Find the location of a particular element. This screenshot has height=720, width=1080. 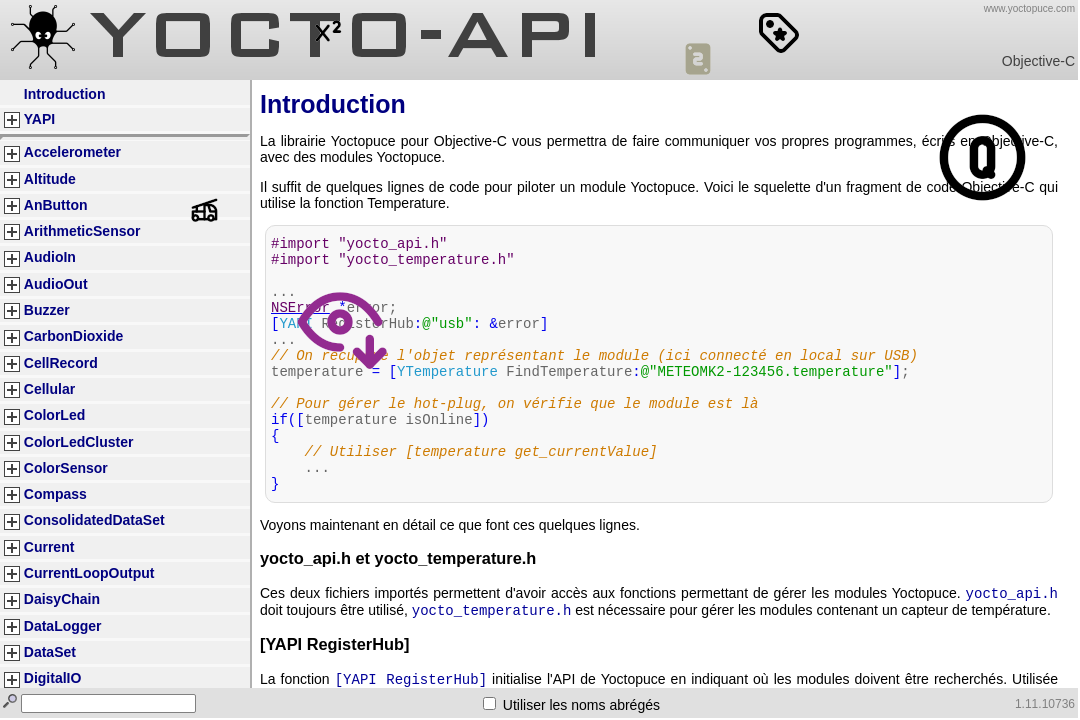

letter Q avatar or profile icon is located at coordinates (982, 157).